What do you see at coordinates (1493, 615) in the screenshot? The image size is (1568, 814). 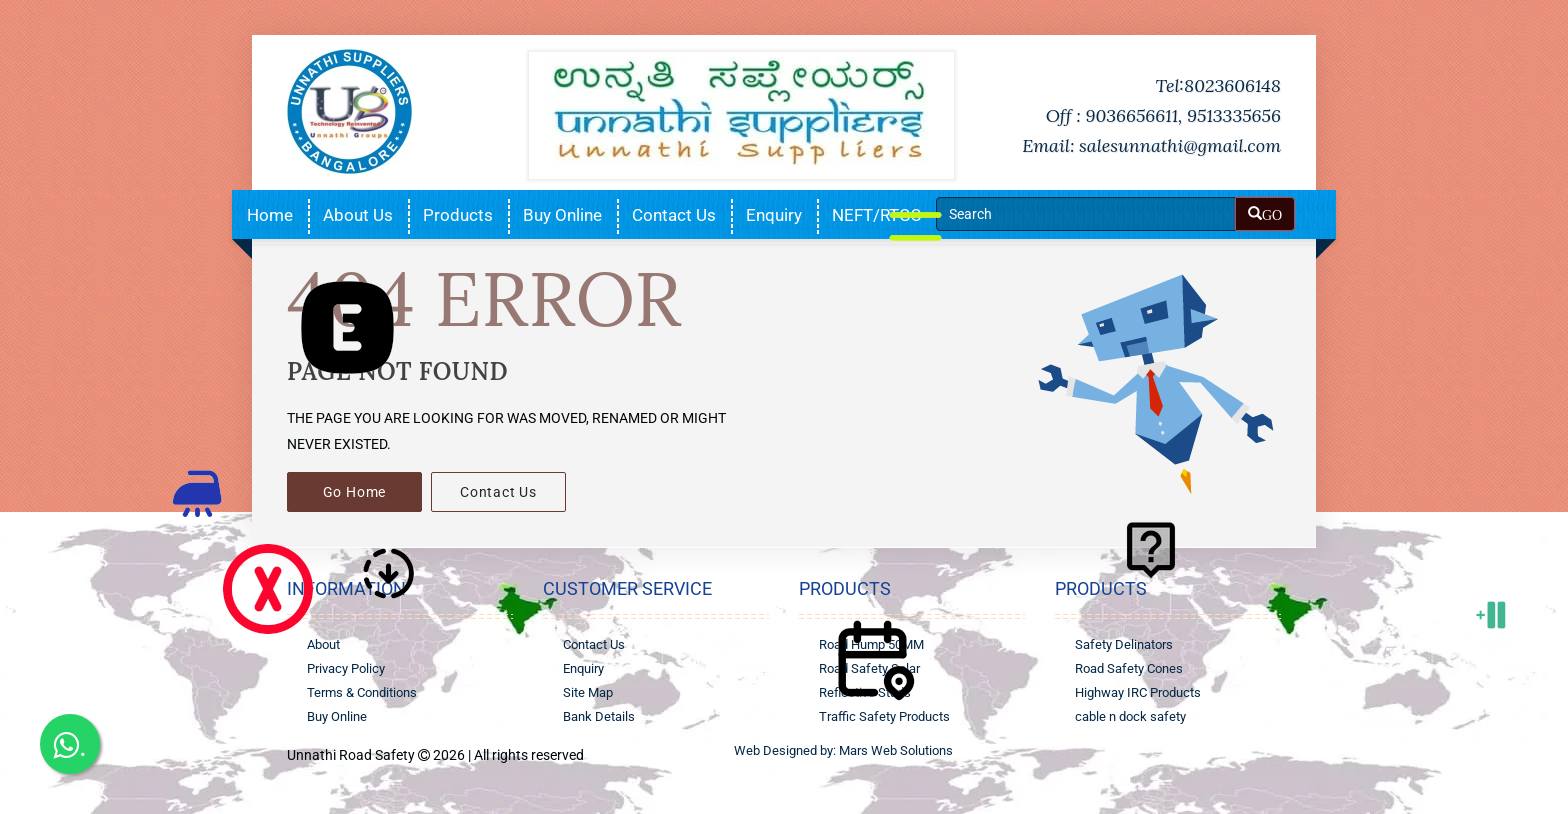 I see `add a new column to the left` at bounding box center [1493, 615].